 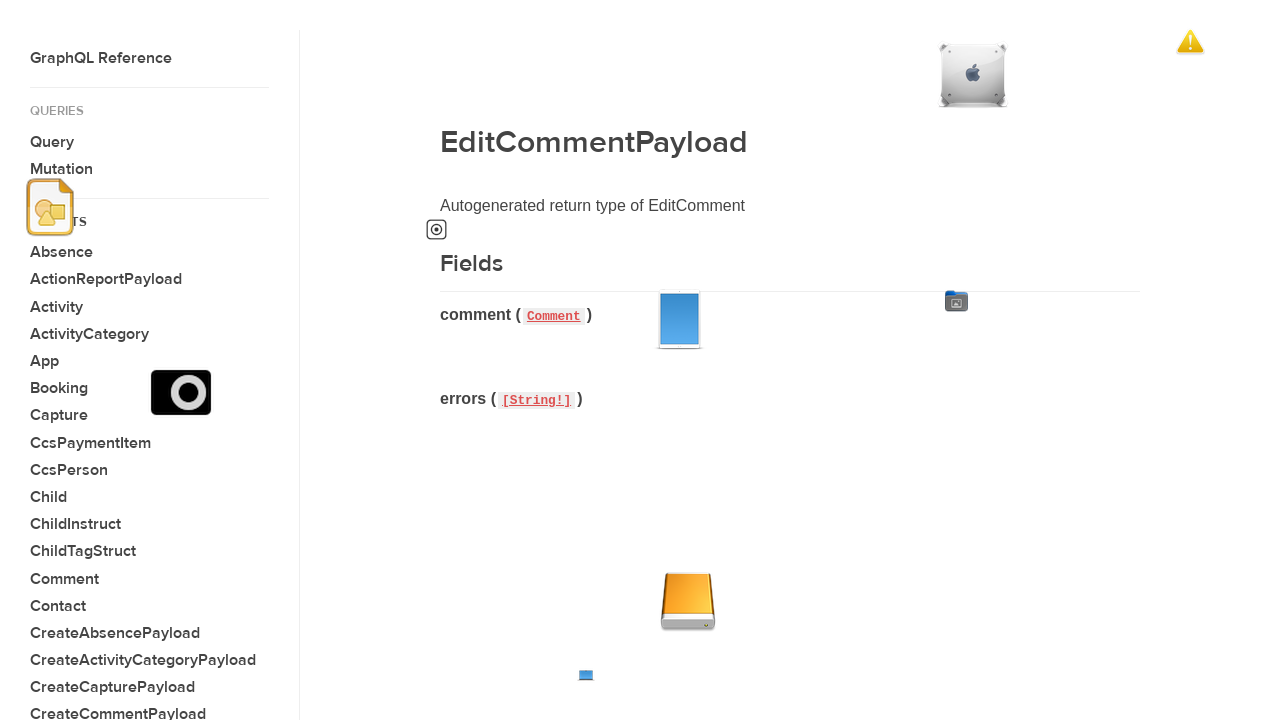 I want to click on a libreoffice draw document file, so click(x=50, y=207).